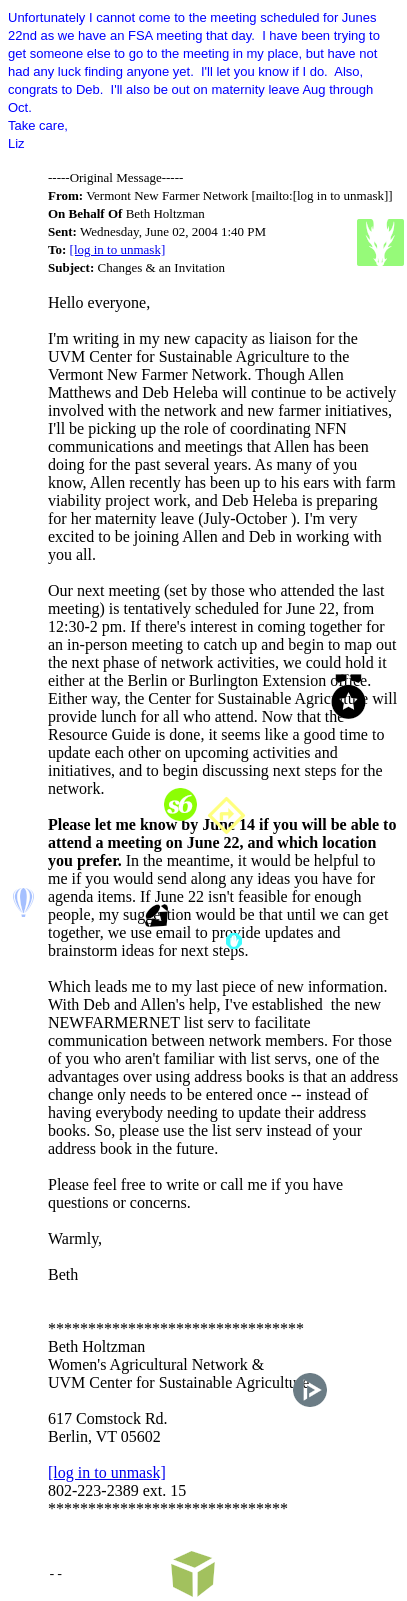 This screenshot has height=1601, width=407. What do you see at coordinates (23, 902) in the screenshot?
I see `open CorelDRAW application` at bounding box center [23, 902].